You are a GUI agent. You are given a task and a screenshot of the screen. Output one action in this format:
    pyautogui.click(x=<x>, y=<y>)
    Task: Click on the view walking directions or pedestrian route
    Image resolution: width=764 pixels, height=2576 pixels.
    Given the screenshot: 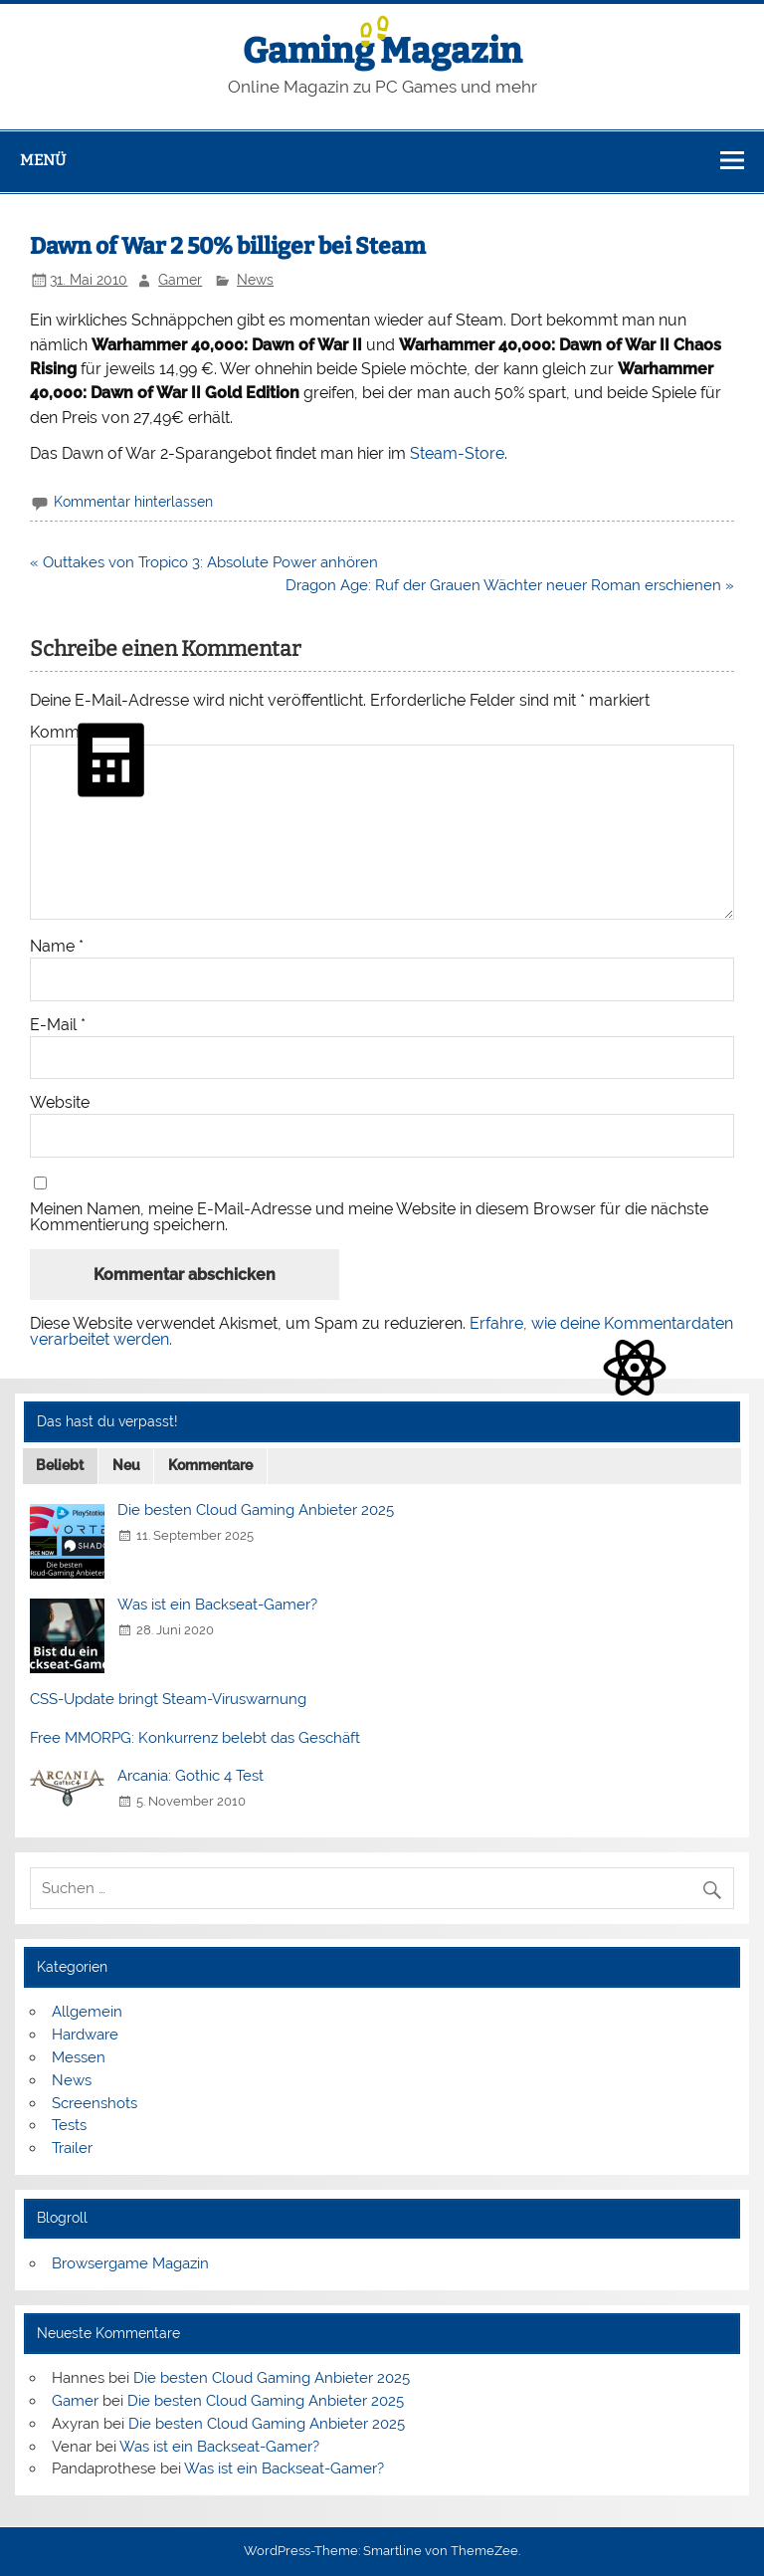 What is the action you would take?
    pyautogui.click(x=373, y=31)
    